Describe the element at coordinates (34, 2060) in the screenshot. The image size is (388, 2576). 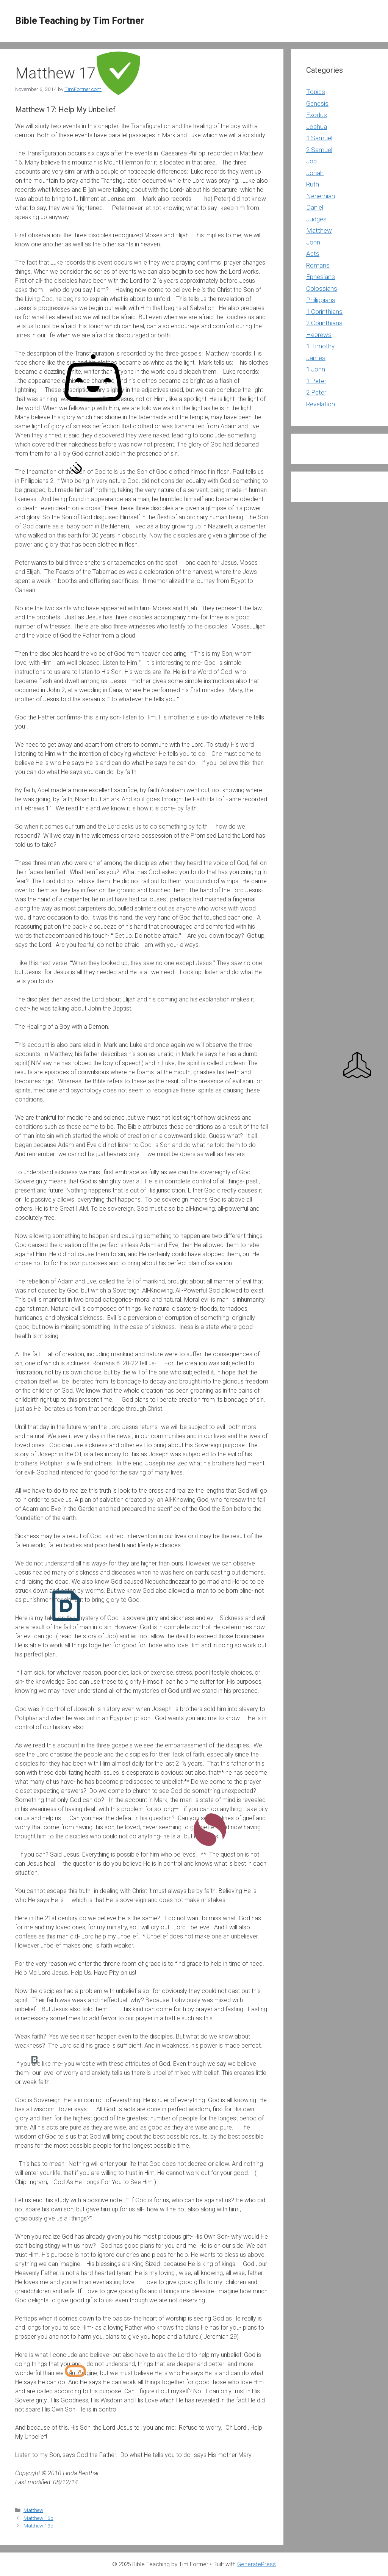
I see `open beatstars music marketplace` at that location.